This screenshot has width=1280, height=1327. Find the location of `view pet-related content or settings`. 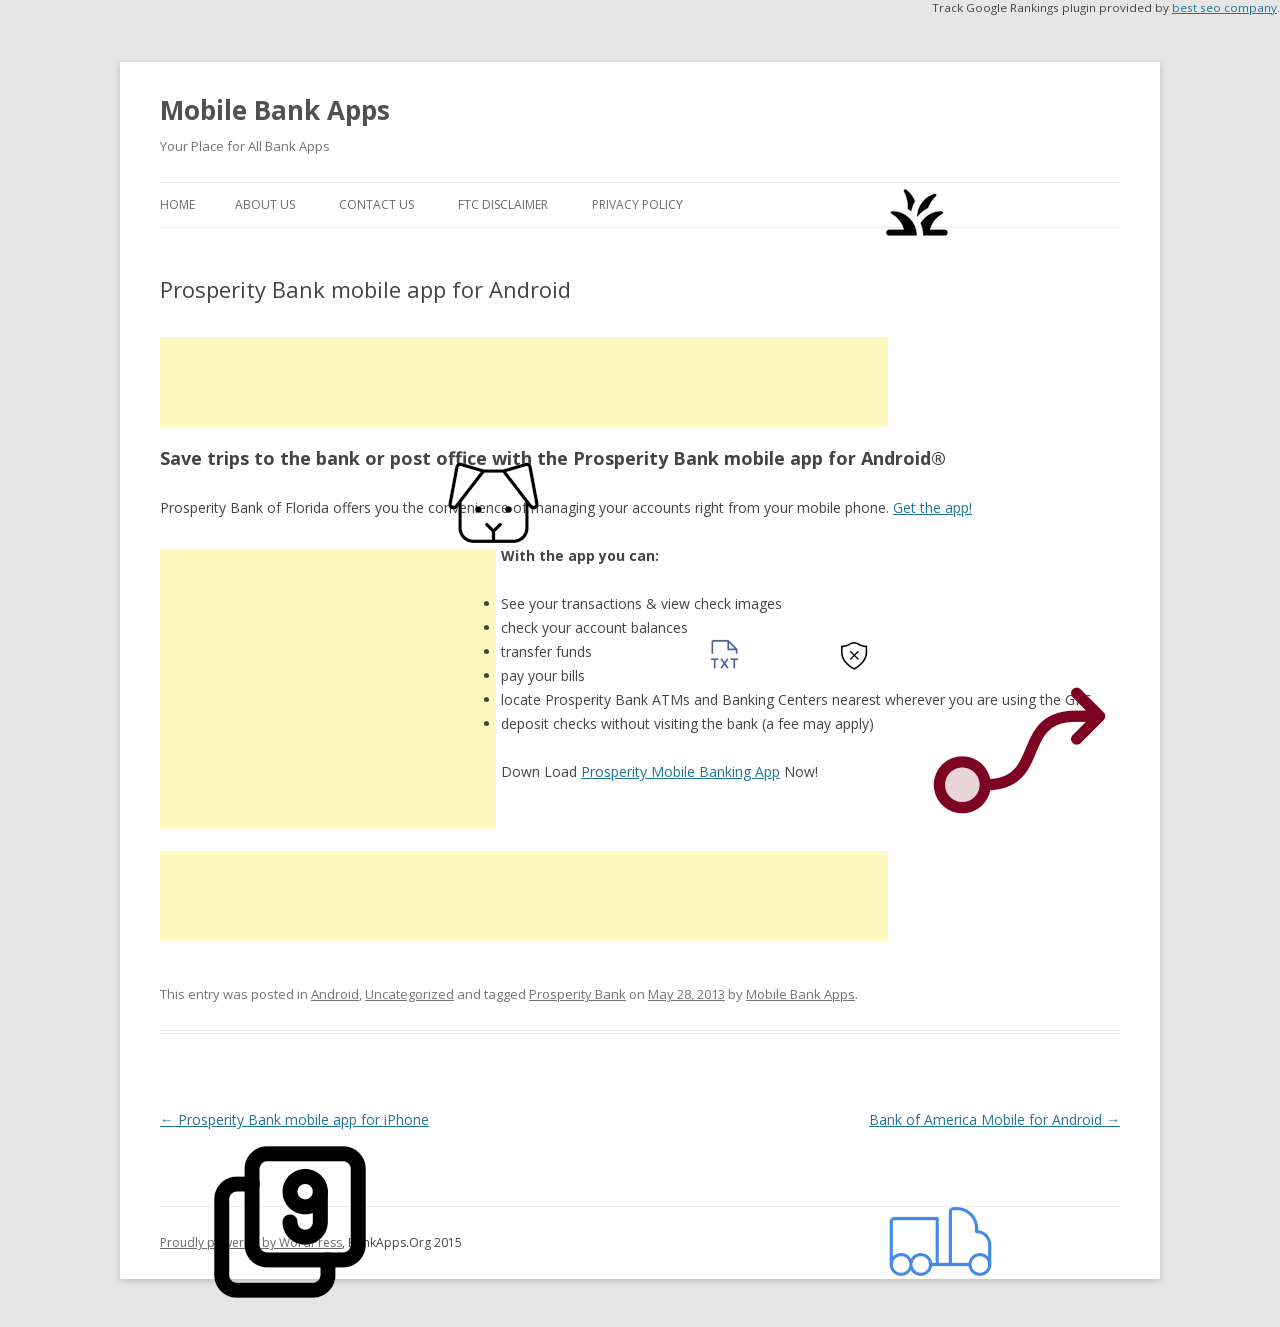

view pet-related content or settings is located at coordinates (493, 504).